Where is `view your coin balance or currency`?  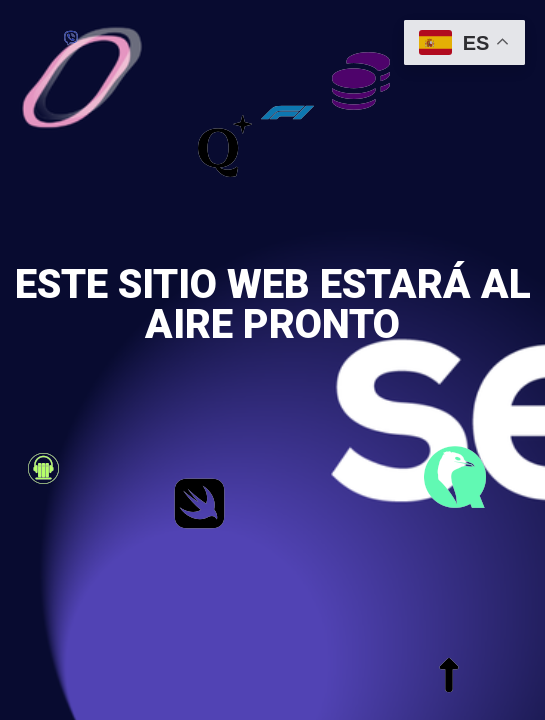
view your coin balance or currency is located at coordinates (361, 81).